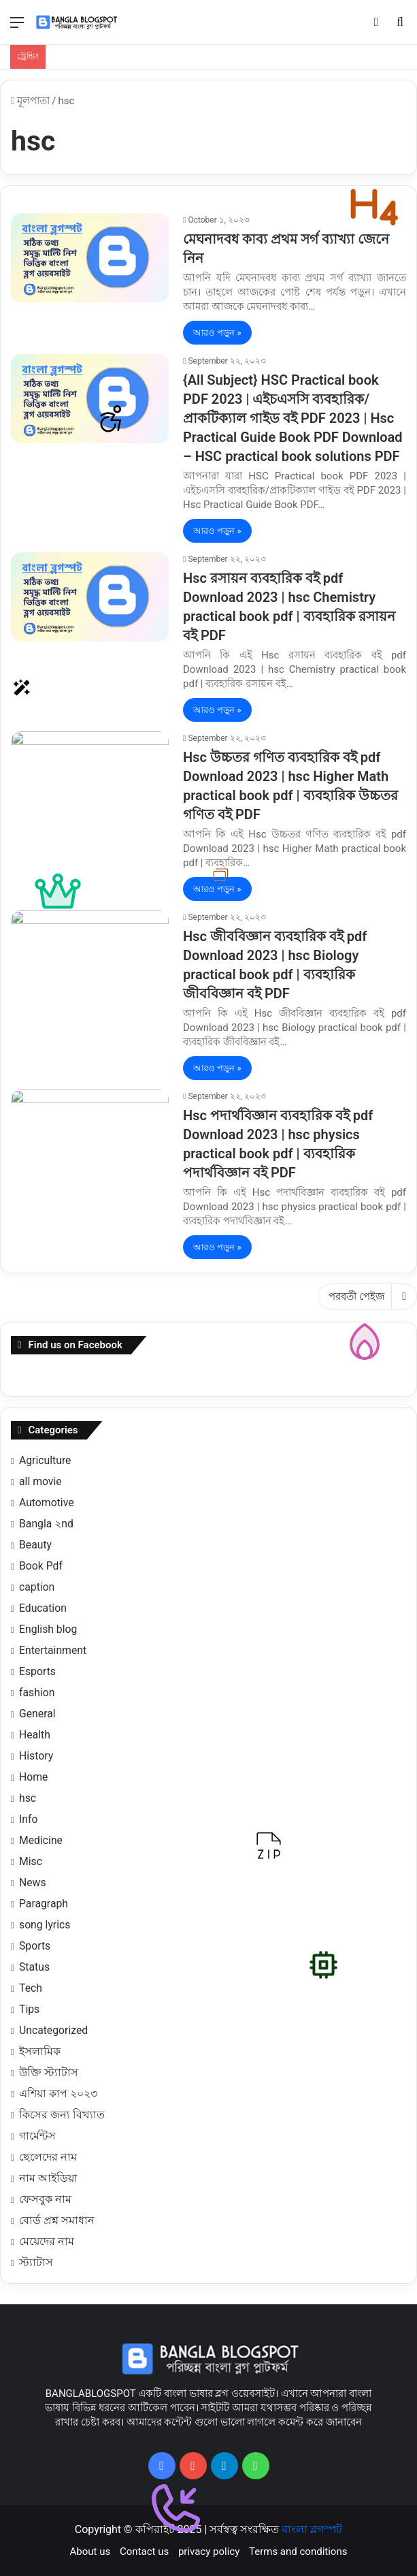 This screenshot has height=2576, width=417. What do you see at coordinates (371, 206) in the screenshot?
I see `format text as heading level 4` at bounding box center [371, 206].